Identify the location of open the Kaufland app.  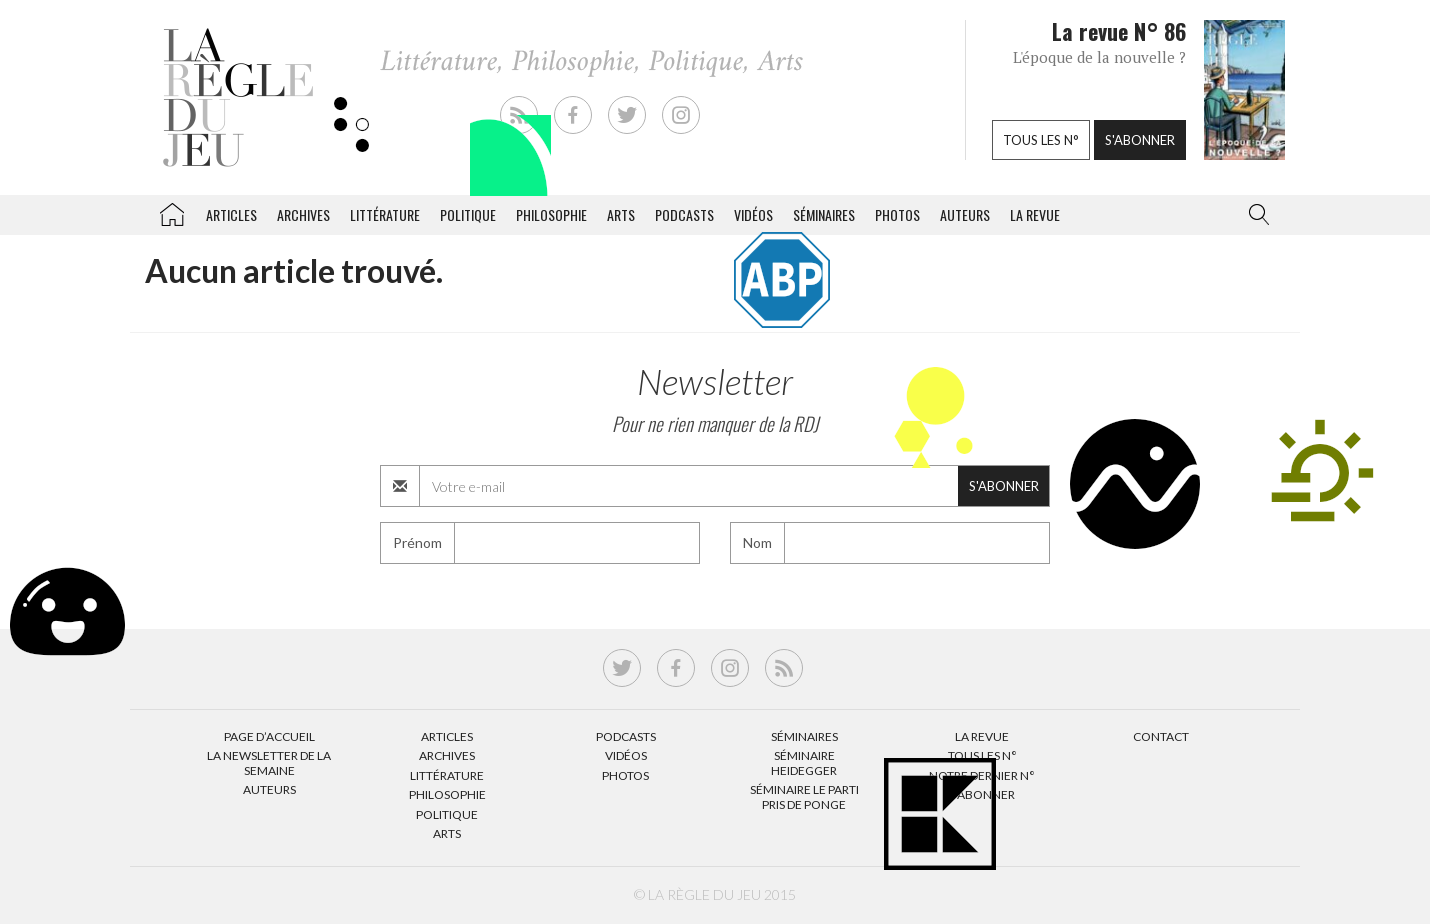
(940, 814).